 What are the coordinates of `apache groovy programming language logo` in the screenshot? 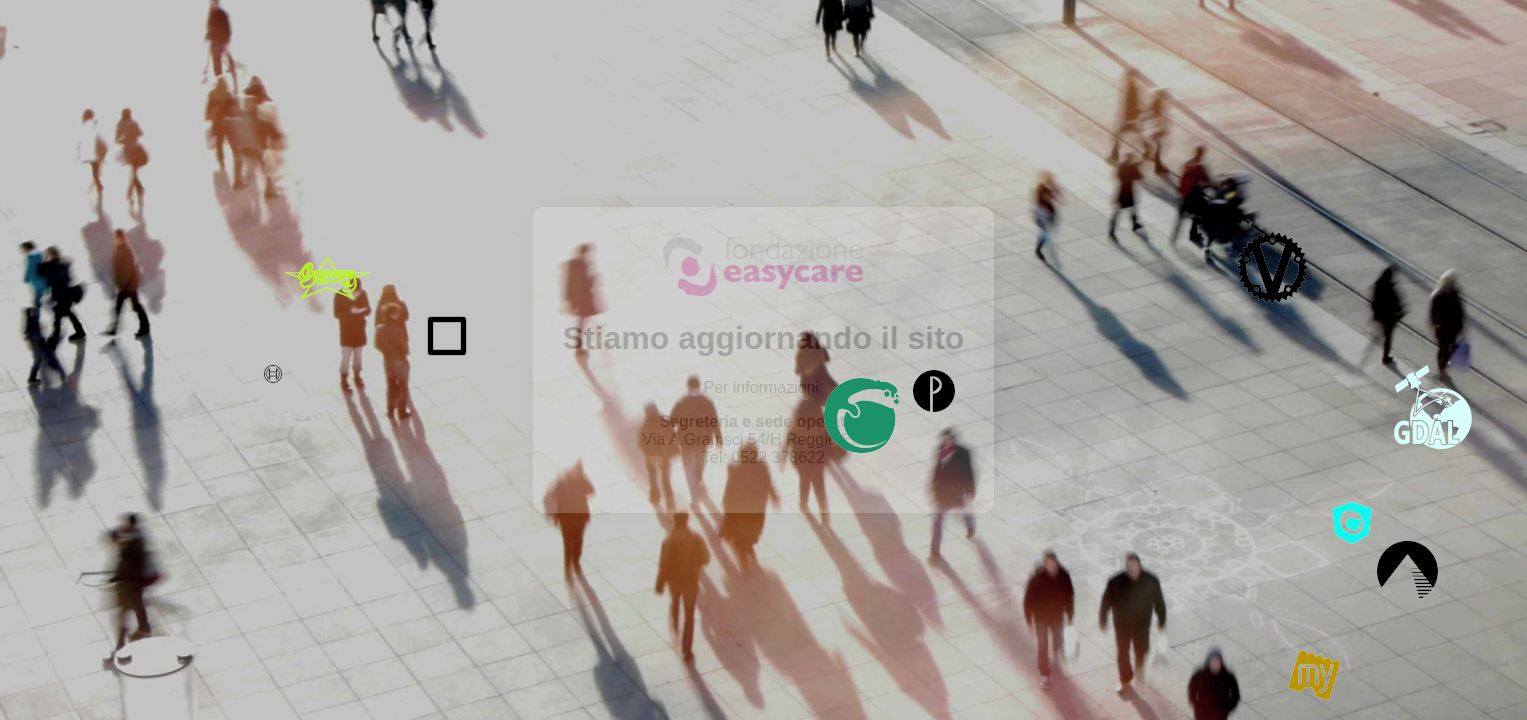 It's located at (327, 277).